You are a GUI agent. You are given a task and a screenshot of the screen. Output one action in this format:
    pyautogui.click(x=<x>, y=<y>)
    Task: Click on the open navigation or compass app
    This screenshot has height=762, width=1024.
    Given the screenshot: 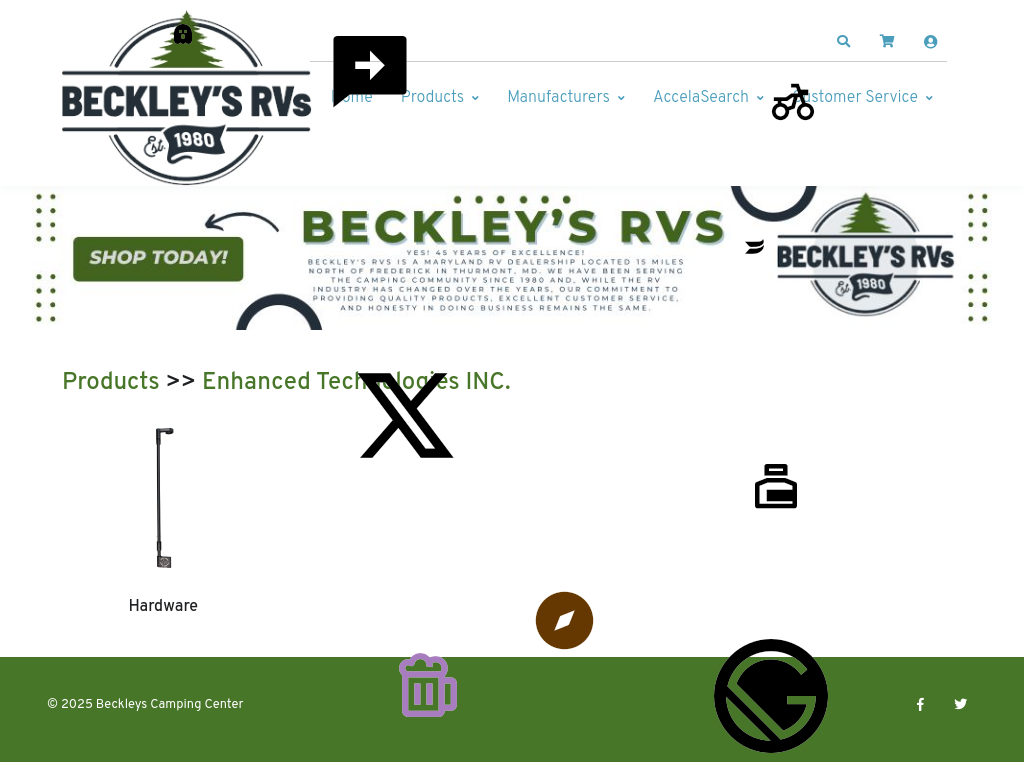 What is the action you would take?
    pyautogui.click(x=564, y=620)
    